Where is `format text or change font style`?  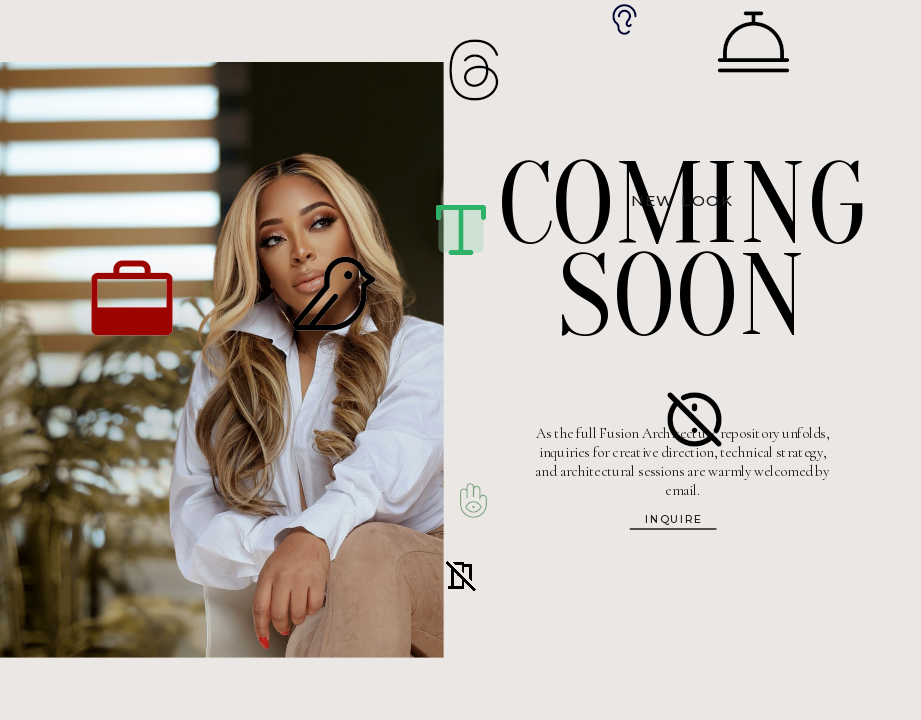
format text or change font style is located at coordinates (461, 230).